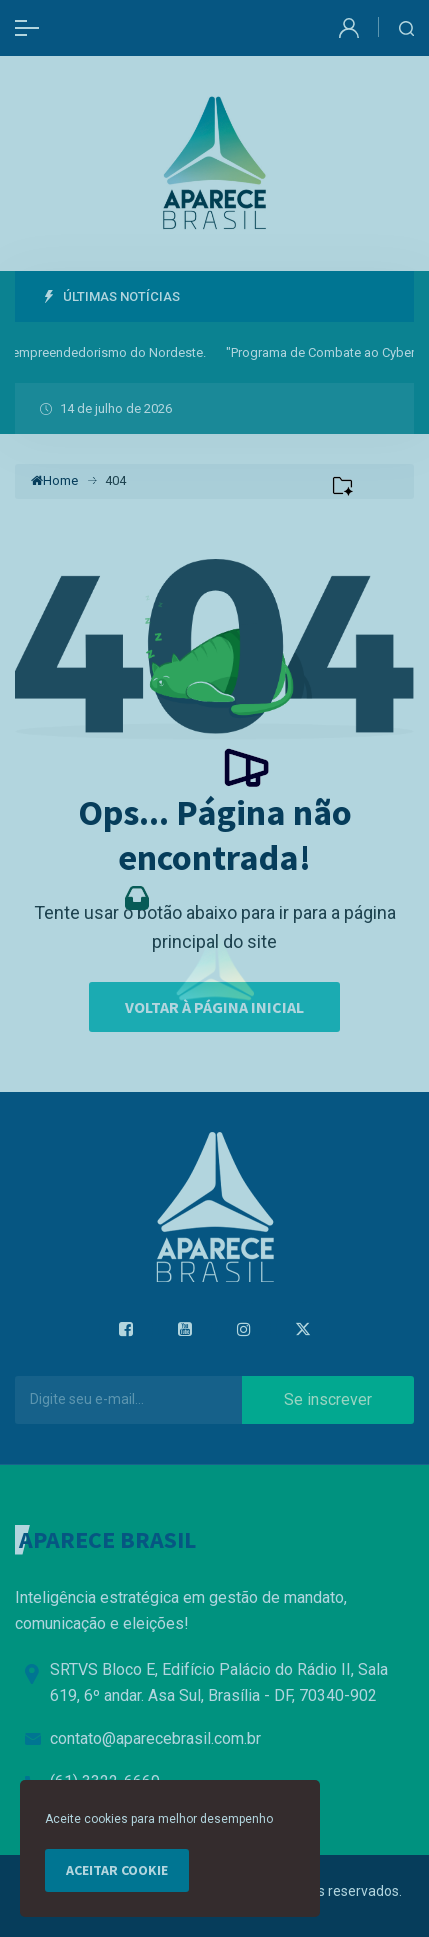 This screenshot has height=1937, width=429. I want to click on make an announcement or broadcast, so click(245, 769).